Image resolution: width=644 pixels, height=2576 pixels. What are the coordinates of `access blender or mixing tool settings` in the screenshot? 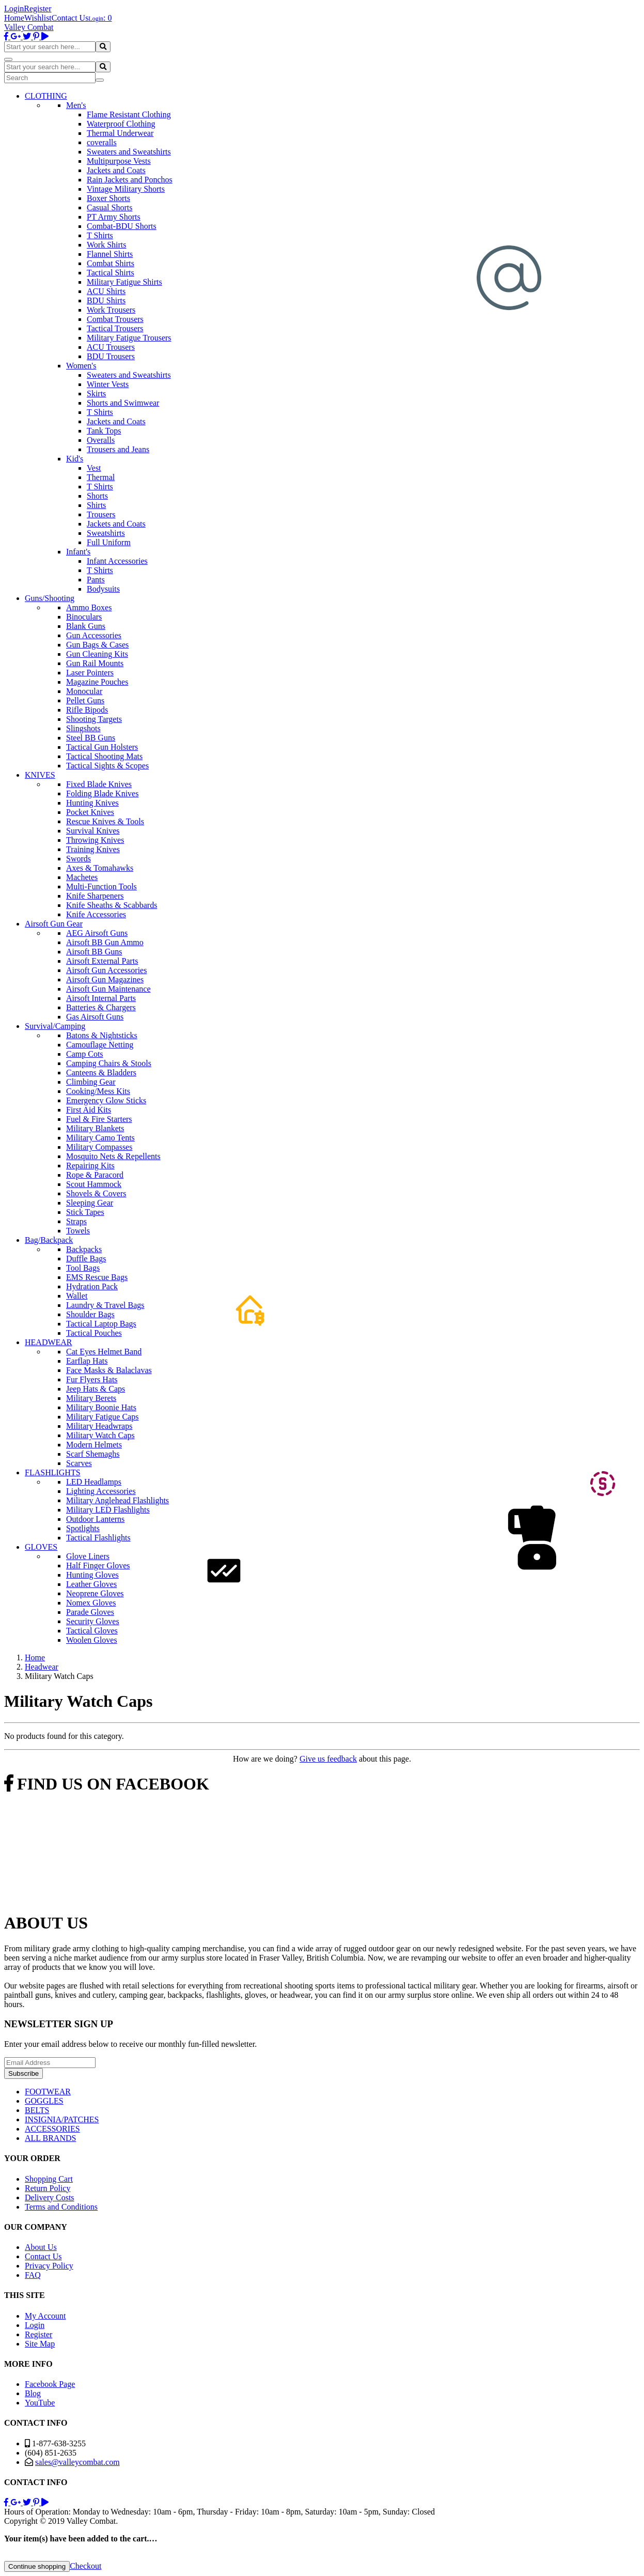 It's located at (533, 1537).